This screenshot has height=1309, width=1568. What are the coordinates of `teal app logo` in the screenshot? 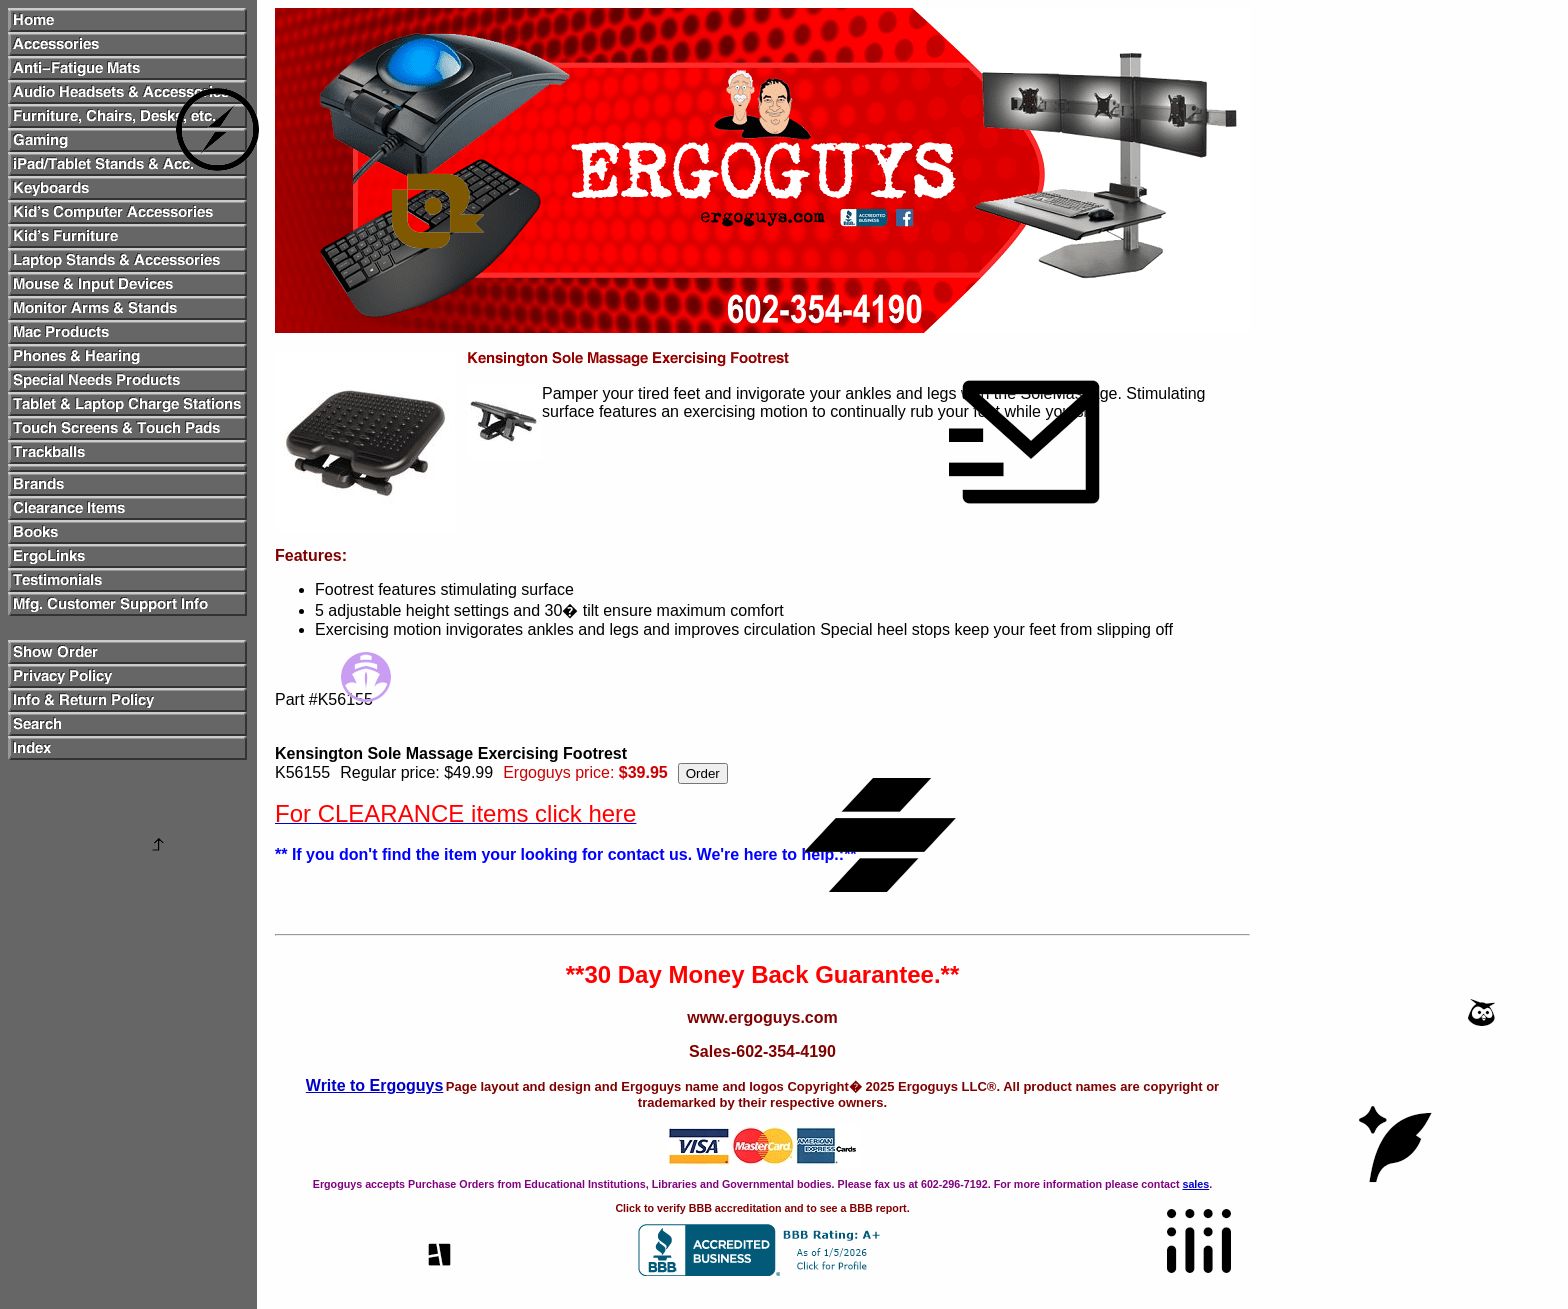 It's located at (438, 211).